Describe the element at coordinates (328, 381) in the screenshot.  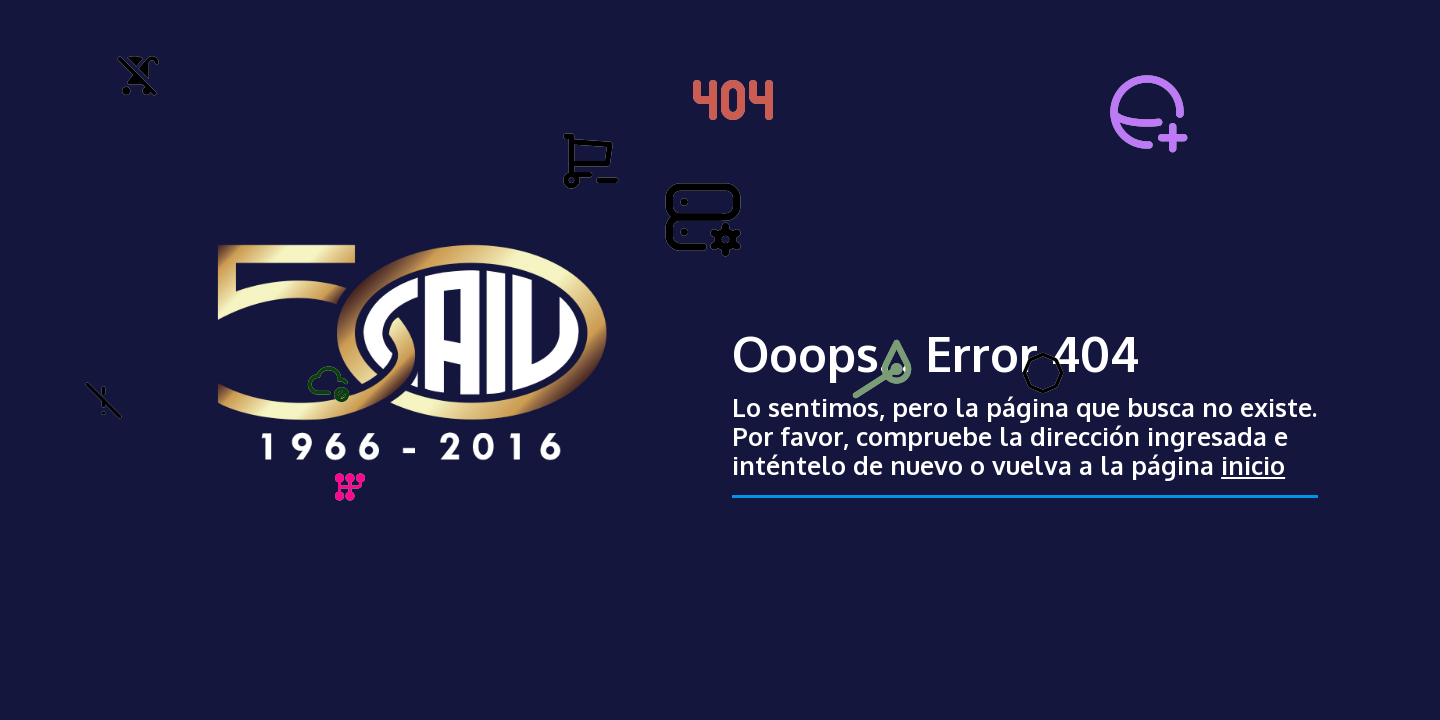
I see `cancel cloud upload or sync` at that location.